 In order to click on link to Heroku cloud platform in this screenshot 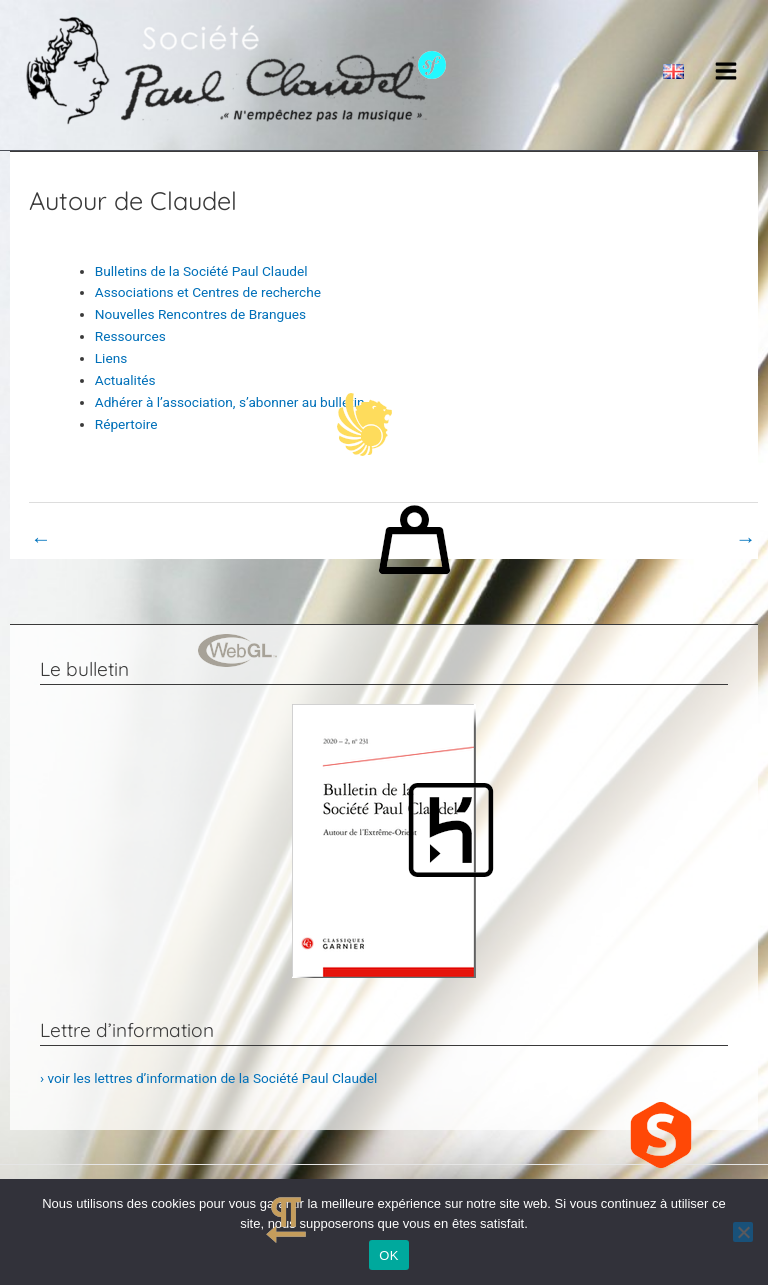, I will do `click(451, 830)`.